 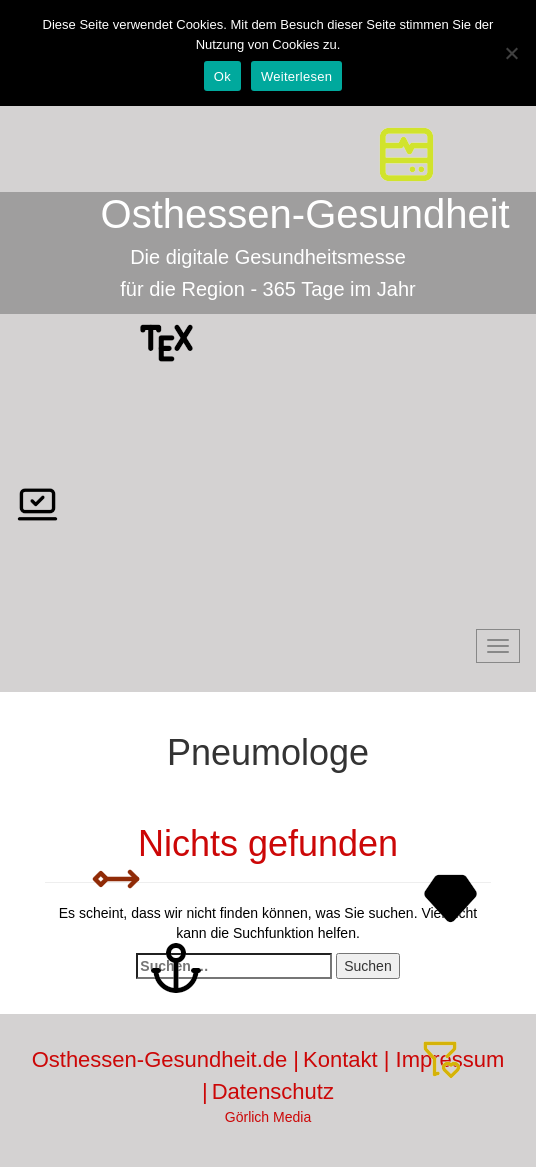 What do you see at coordinates (166, 340) in the screenshot?
I see `format document using TeX typesetting` at bounding box center [166, 340].